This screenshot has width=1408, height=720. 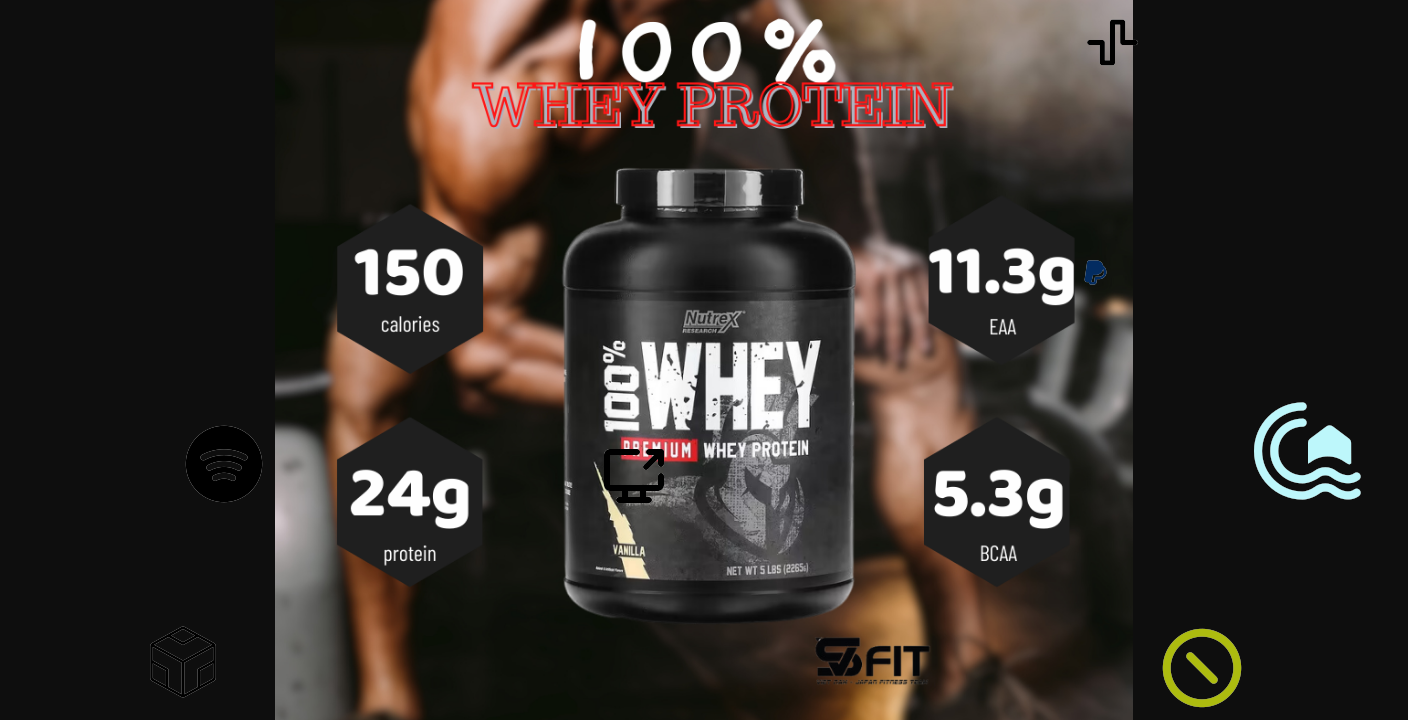 I want to click on indicates tsunami or flood warning for residential area, so click(x=1308, y=451).